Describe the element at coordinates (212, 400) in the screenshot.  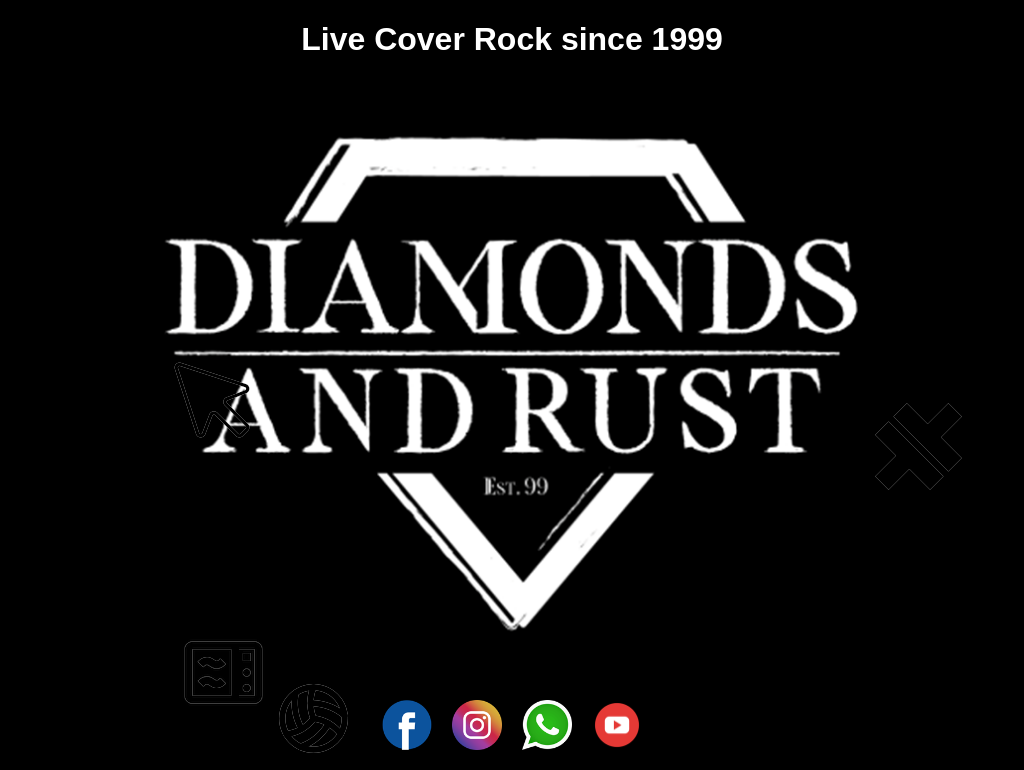
I see `mouse cursor indicator` at that location.